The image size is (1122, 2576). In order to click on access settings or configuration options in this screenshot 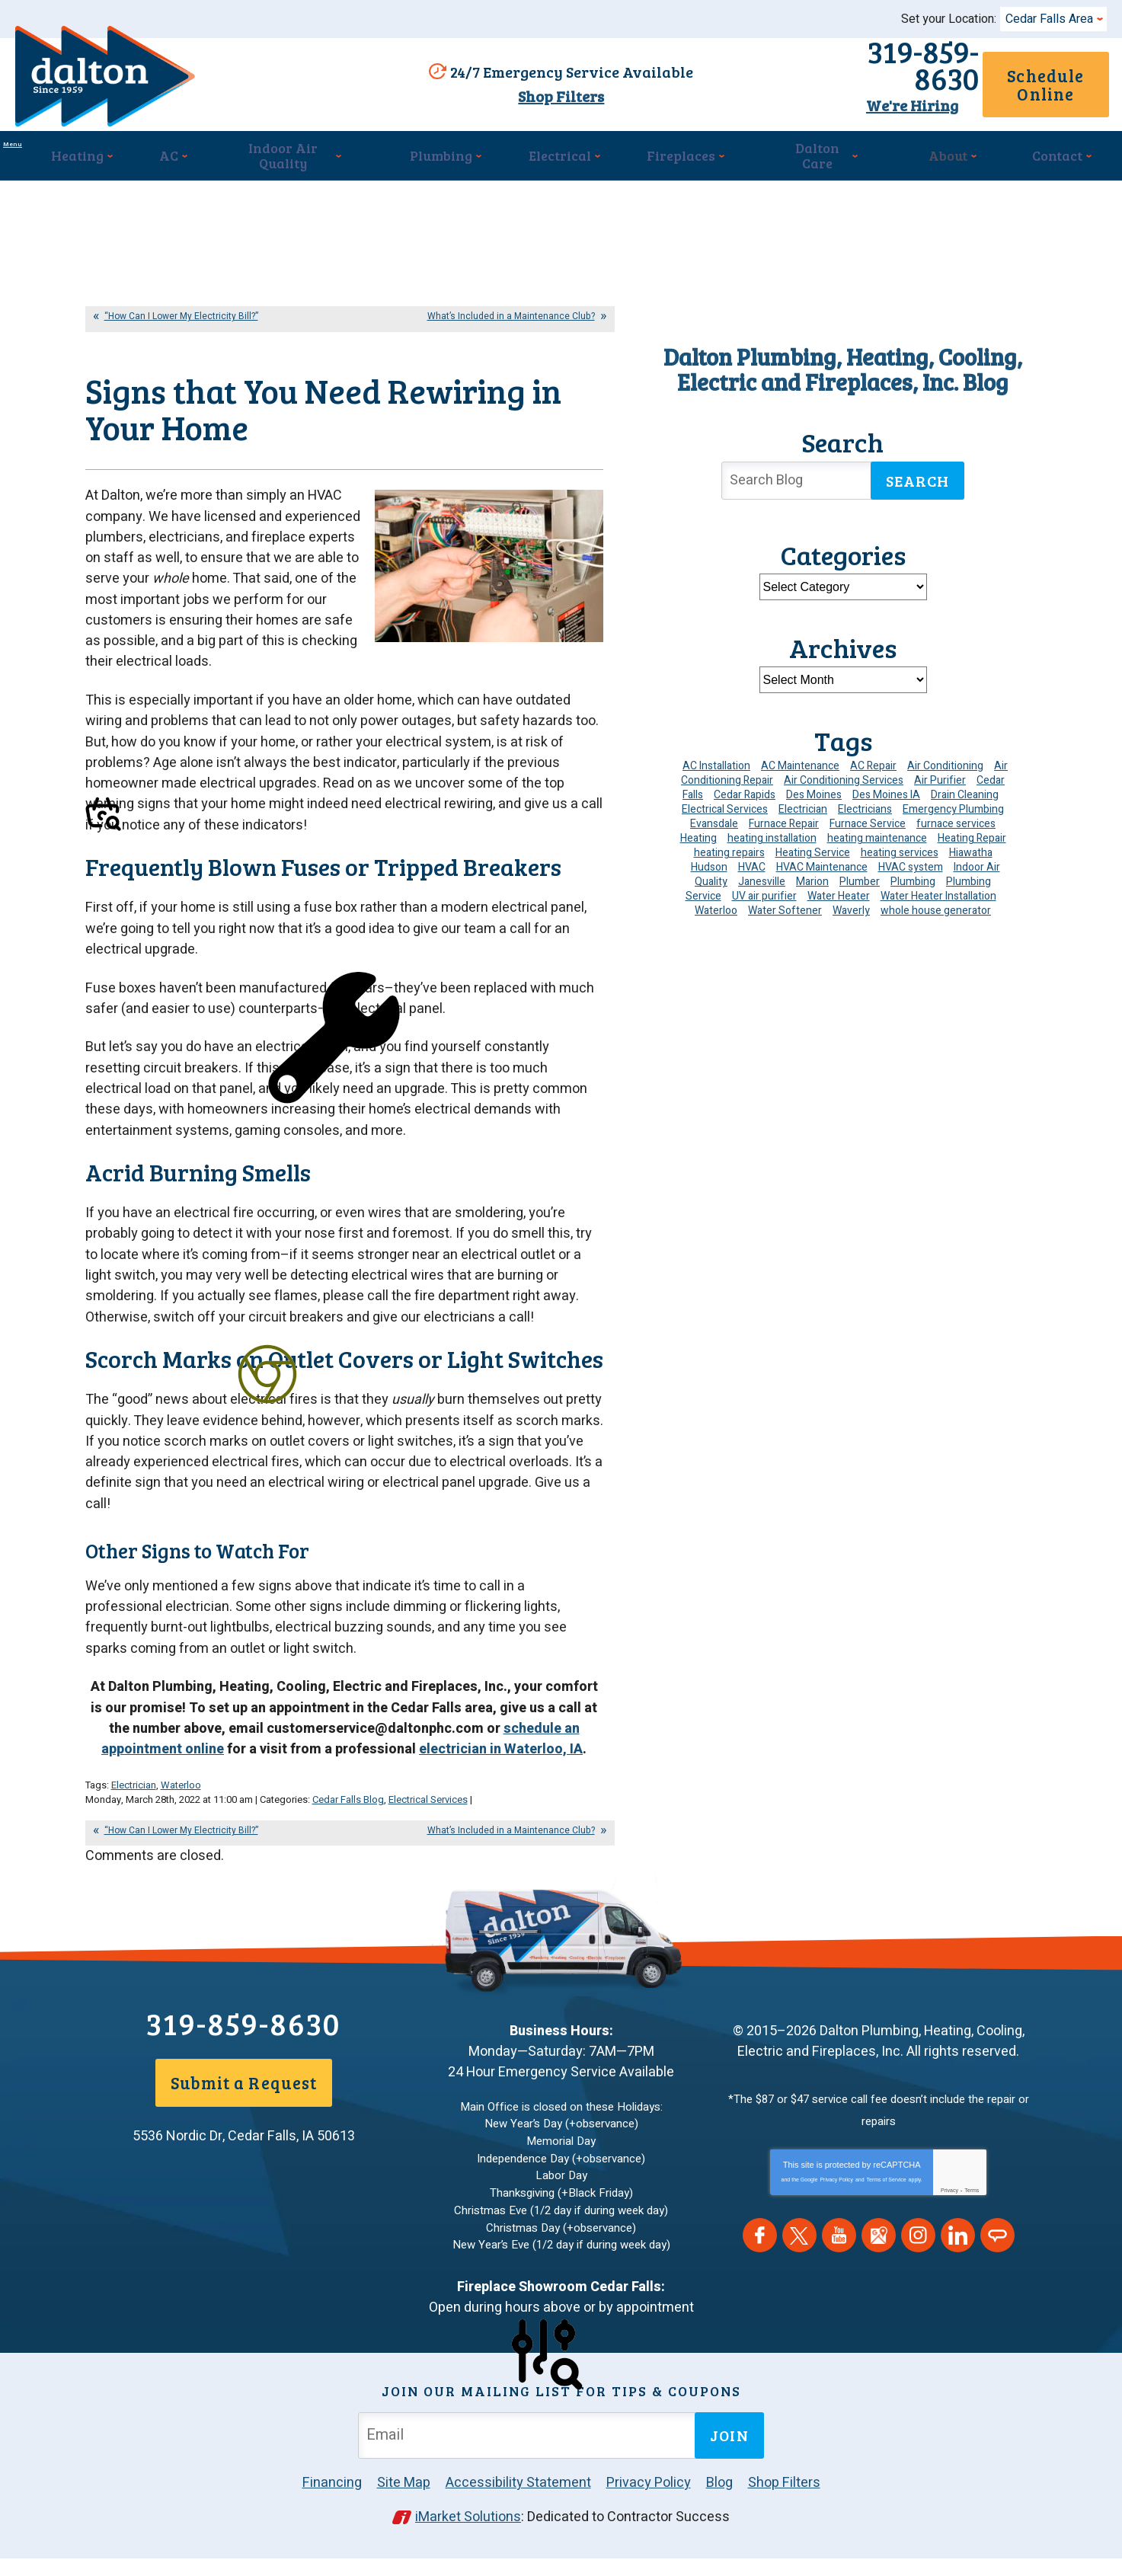, I will do `click(334, 1037)`.